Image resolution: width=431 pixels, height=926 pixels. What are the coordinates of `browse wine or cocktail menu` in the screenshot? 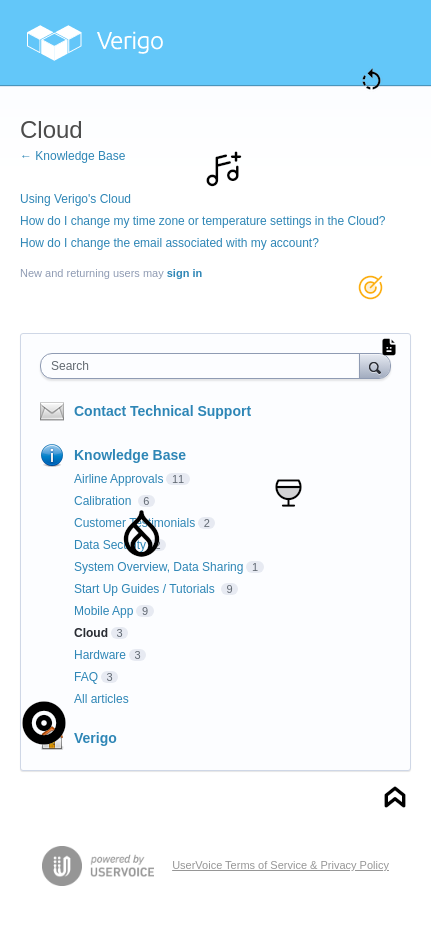 It's located at (288, 492).